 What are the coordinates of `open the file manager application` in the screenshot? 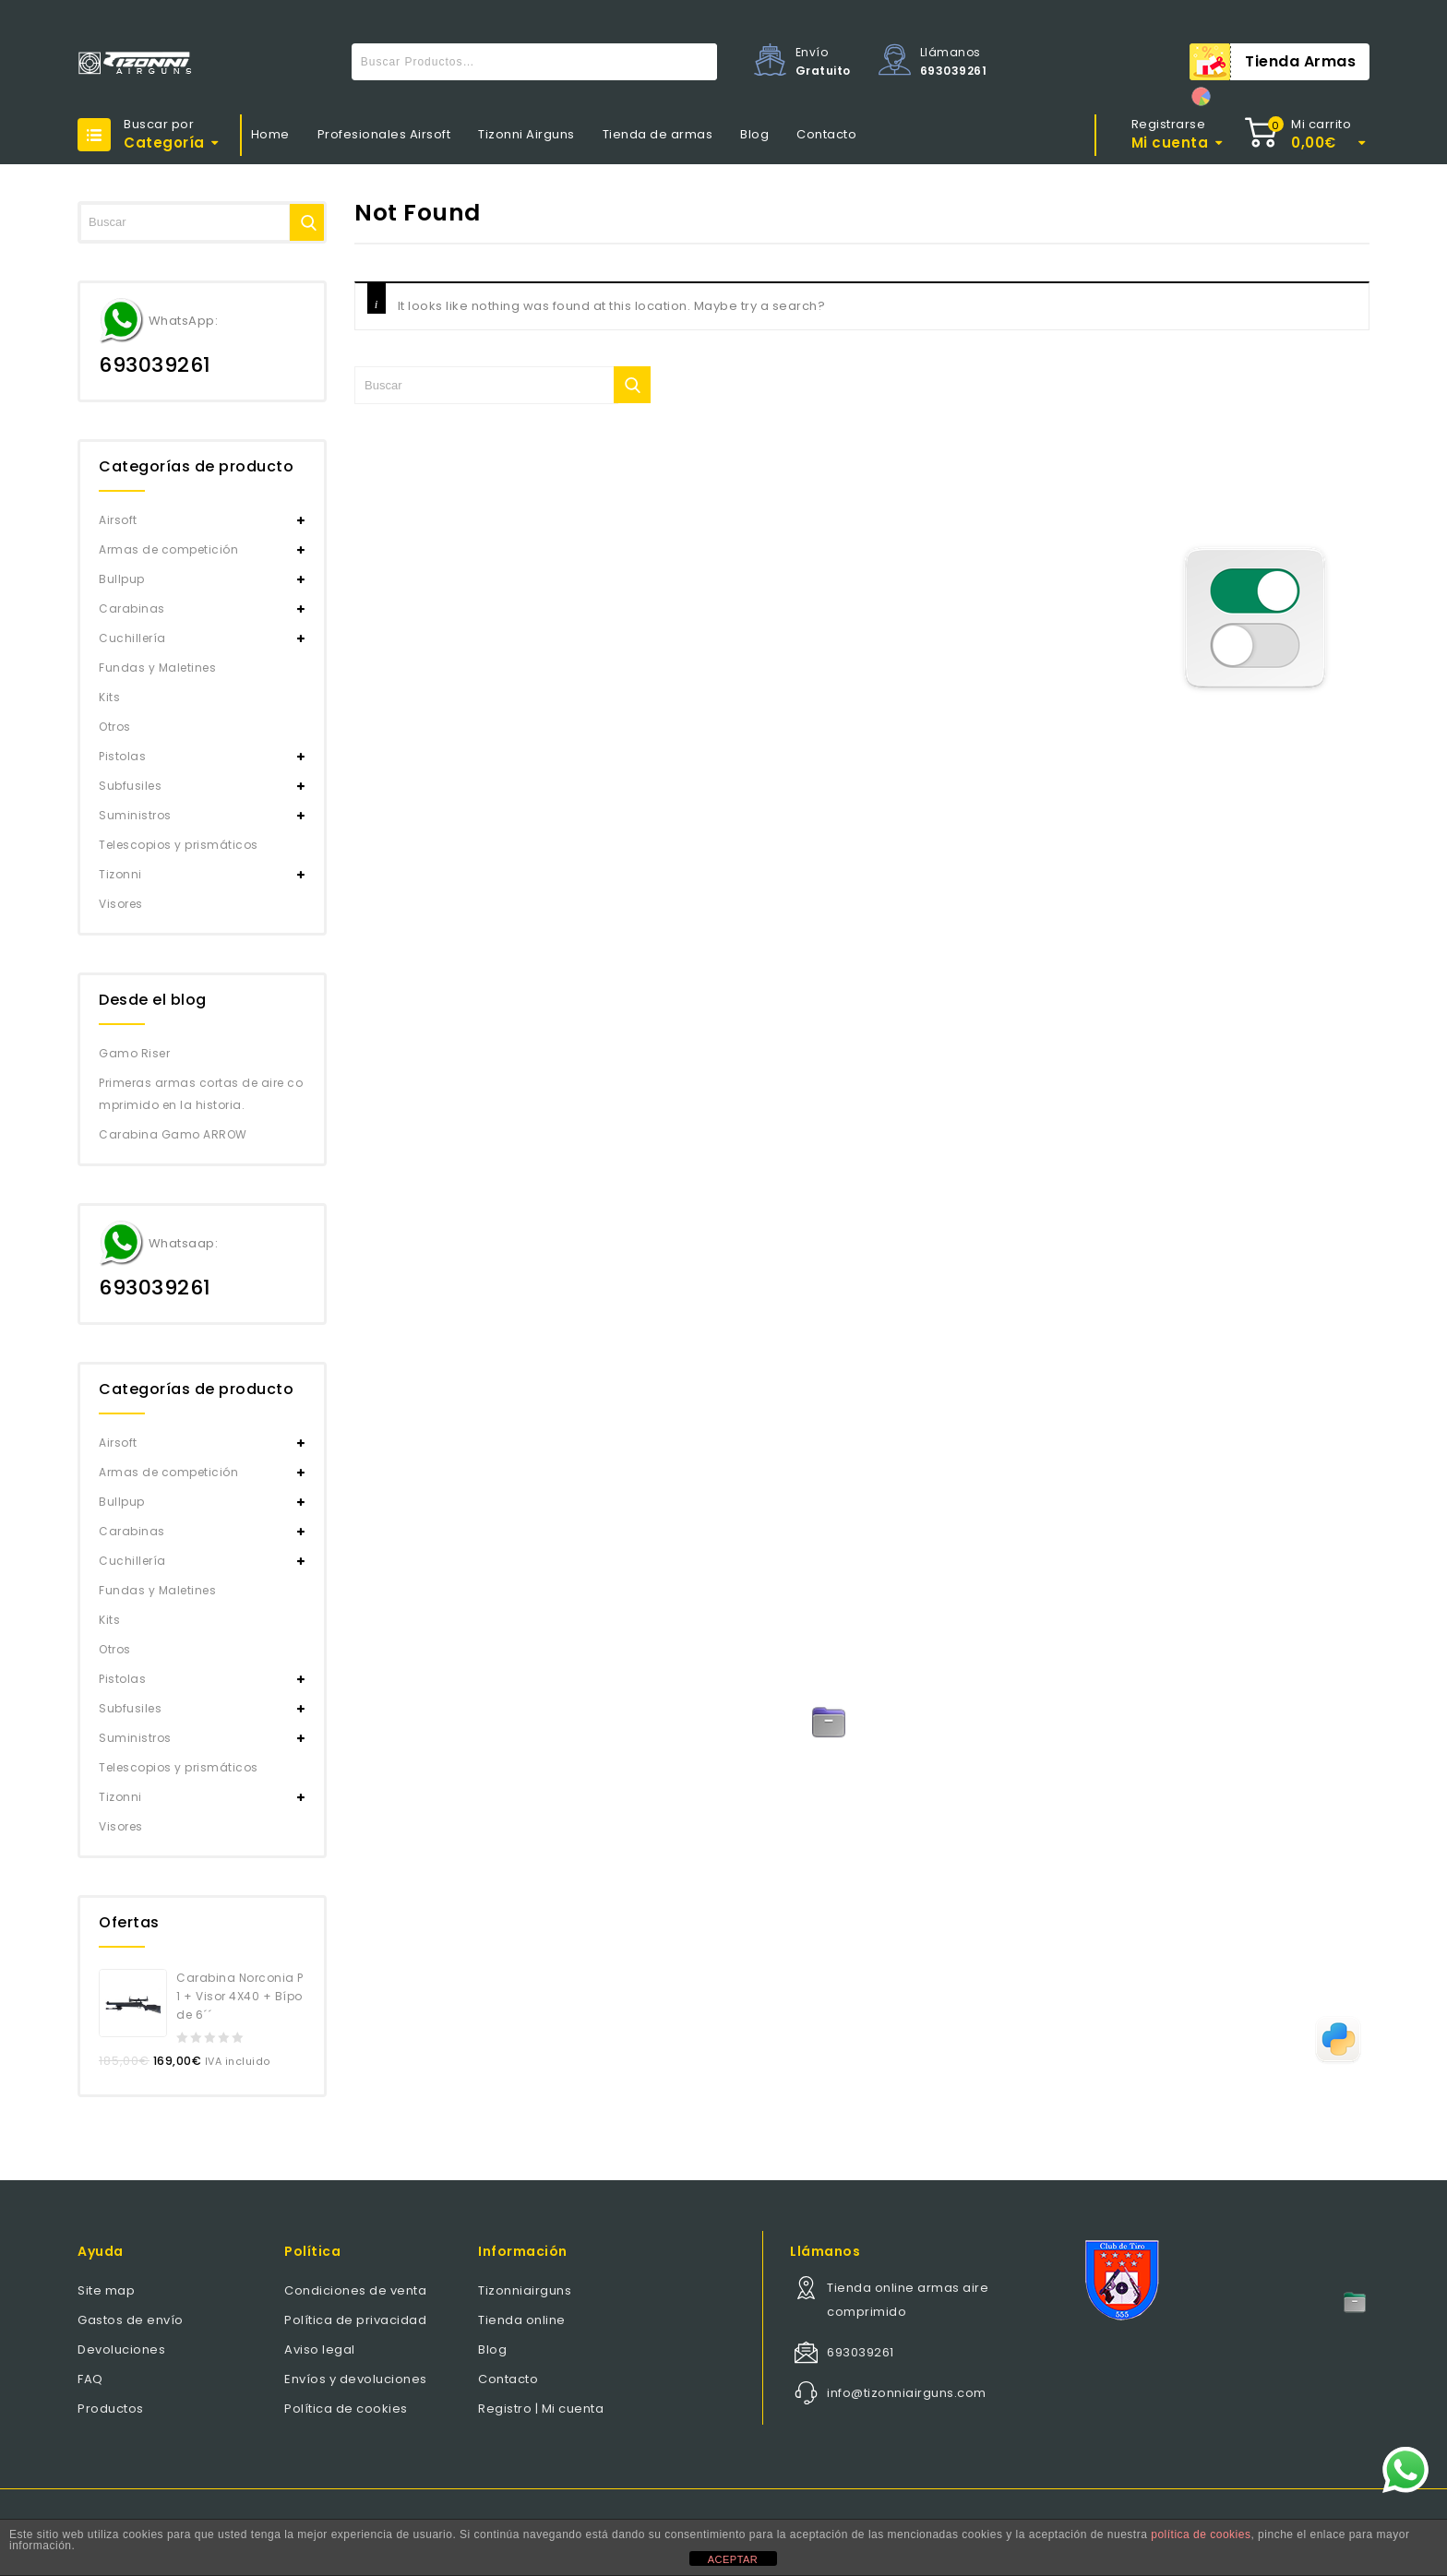 It's located at (1355, 2302).